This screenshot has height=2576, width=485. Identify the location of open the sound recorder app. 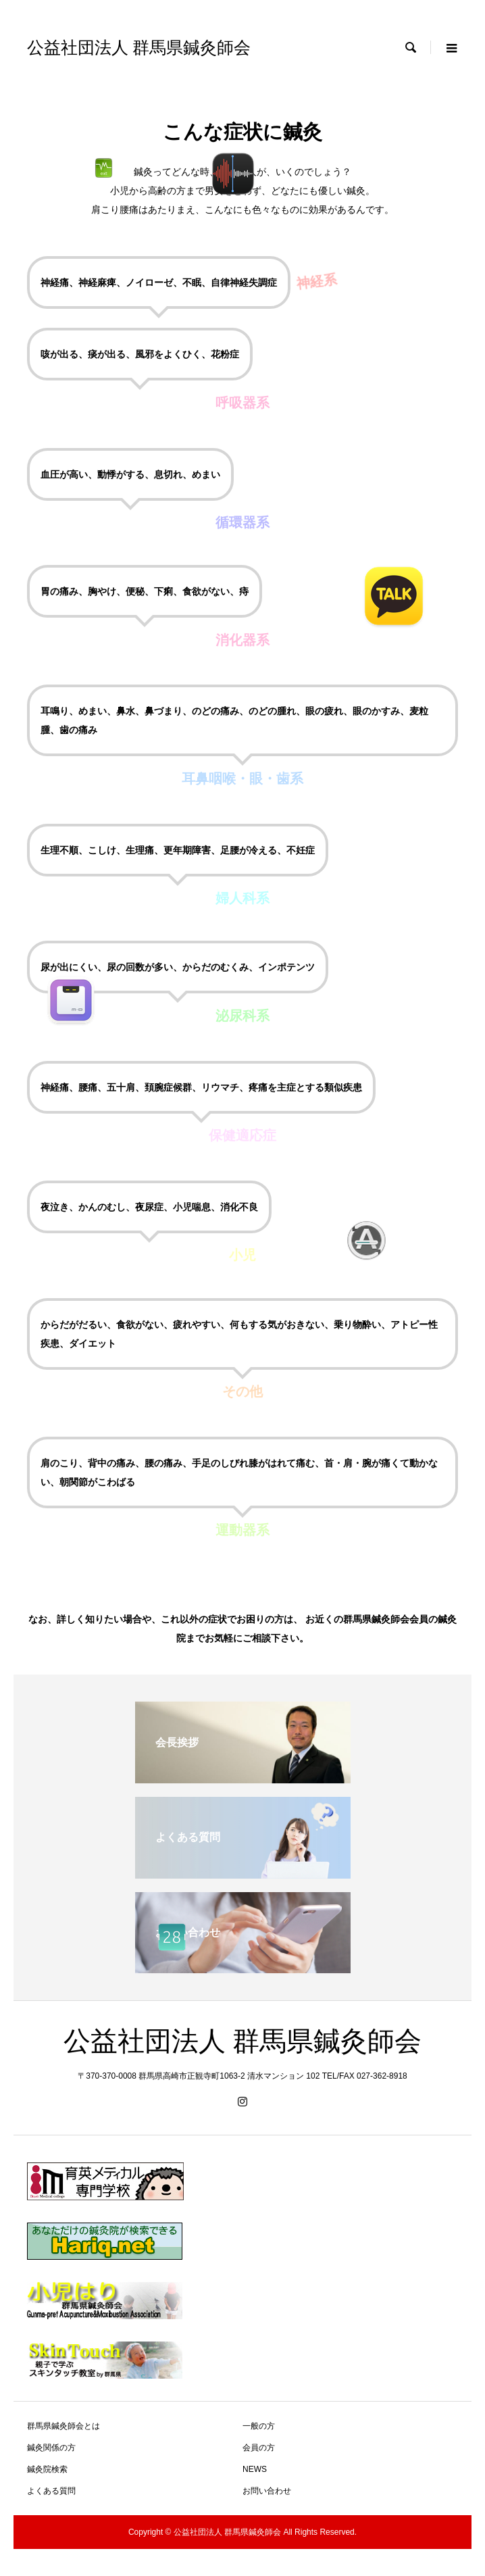
(233, 174).